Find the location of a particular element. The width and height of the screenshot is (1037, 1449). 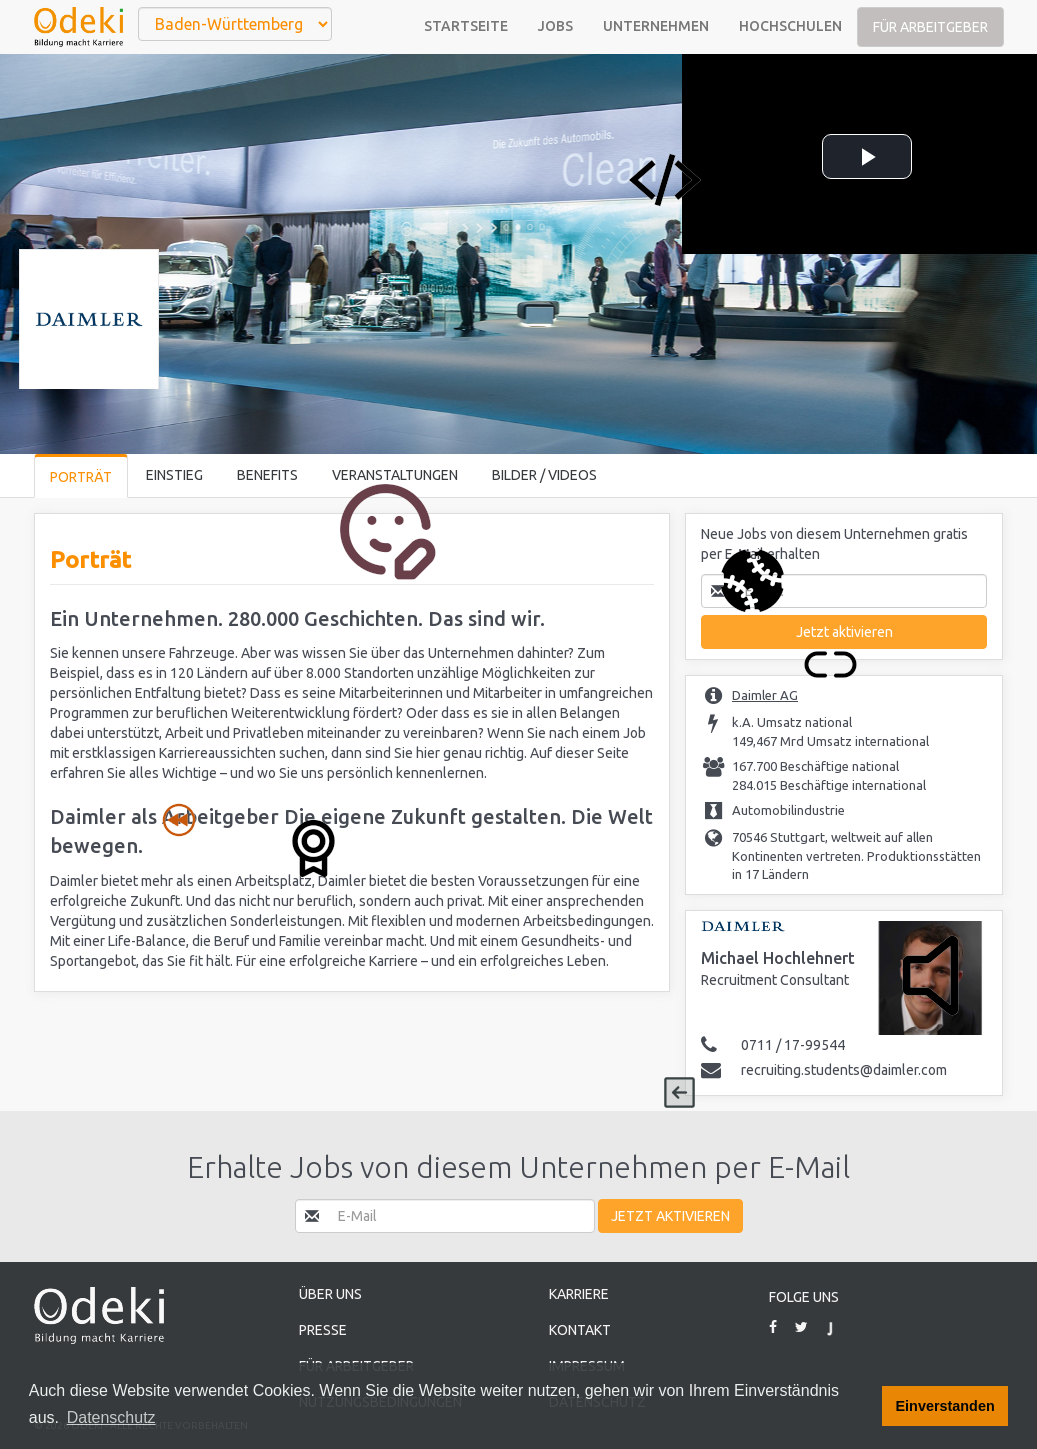

disconnect or remove a linked account is located at coordinates (830, 664).